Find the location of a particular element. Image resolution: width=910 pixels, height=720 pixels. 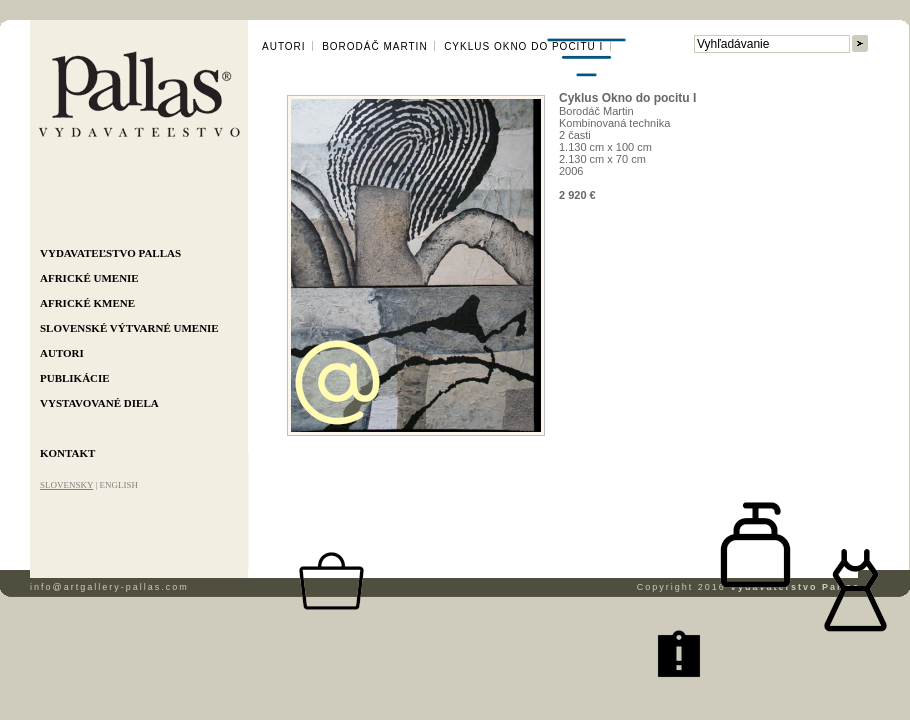

indicates an overdue or late assignment is located at coordinates (679, 656).